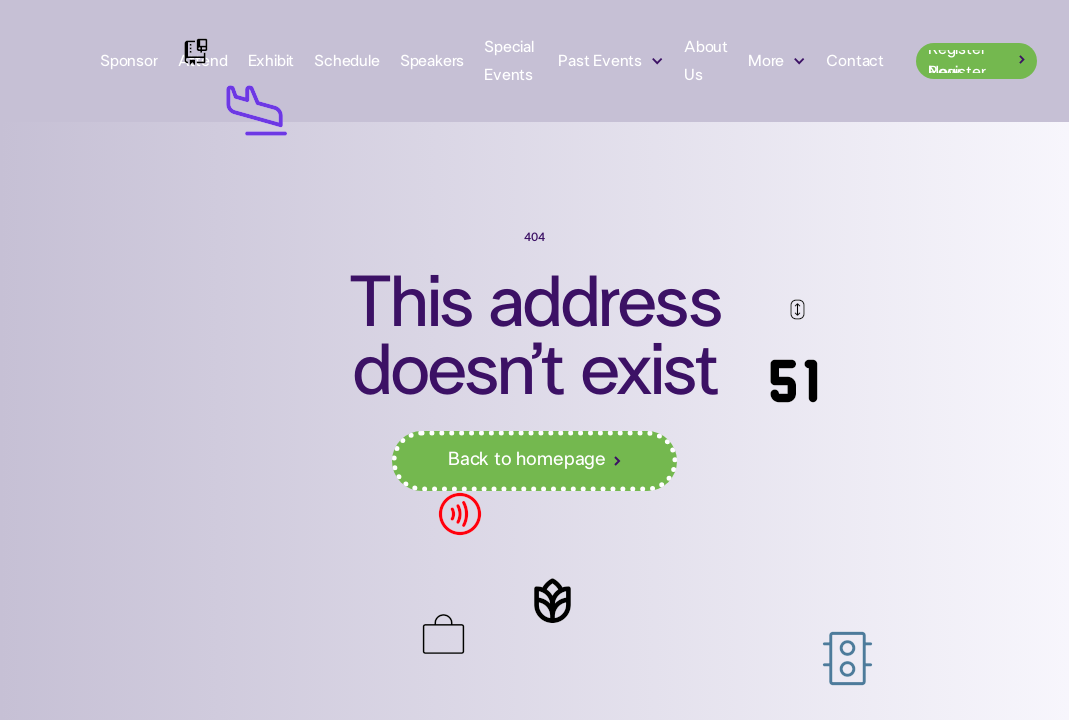 Image resolution: width=1069 pixels, height=720 pixels. I want to click on traffic or transportation settings, so click(847, 658).